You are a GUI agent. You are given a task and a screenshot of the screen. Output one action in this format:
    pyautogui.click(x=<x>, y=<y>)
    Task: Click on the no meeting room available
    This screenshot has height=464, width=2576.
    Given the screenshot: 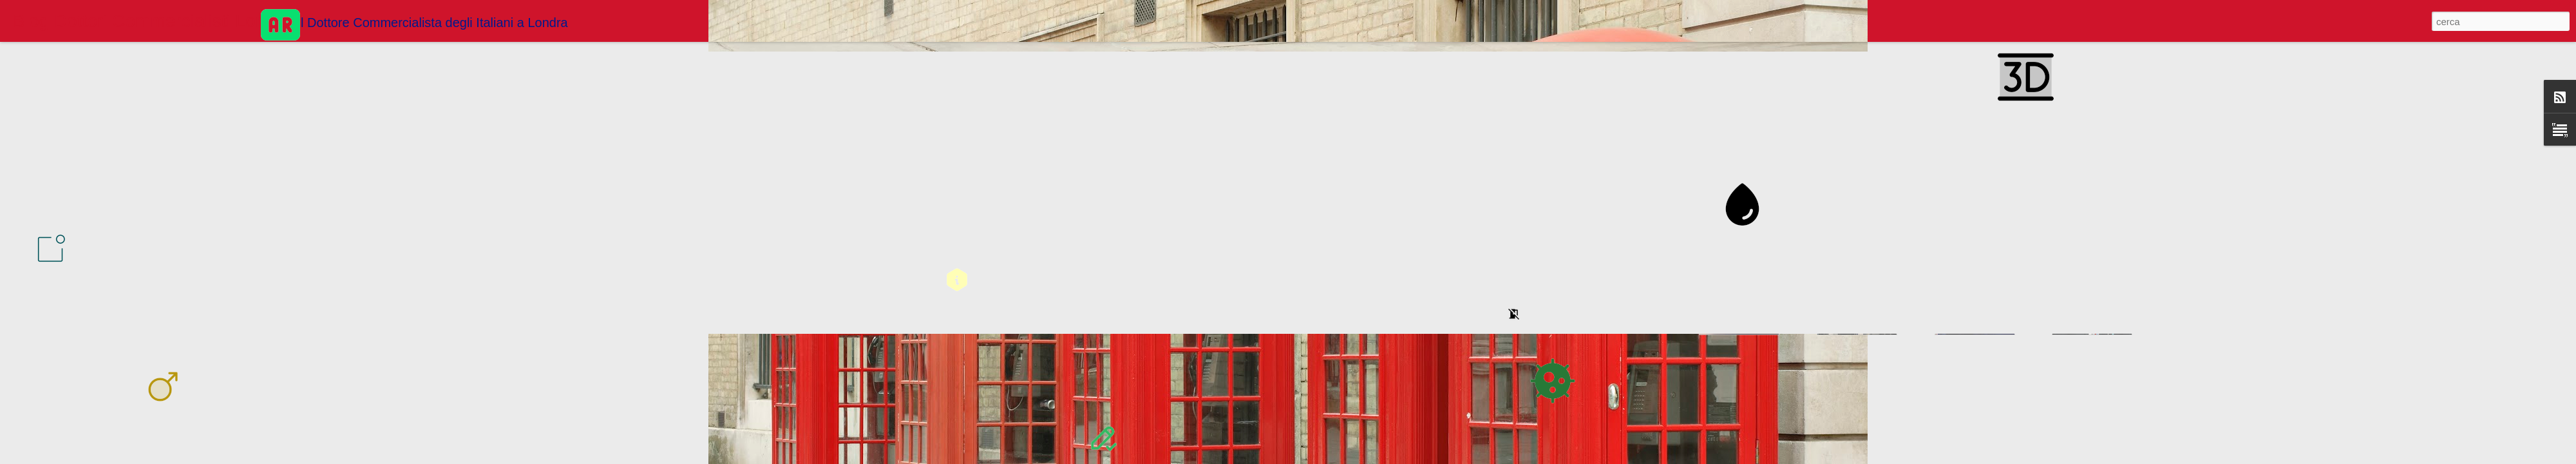 What is the action you would take?
    pyautogui.click(x=1514, y=314)
    